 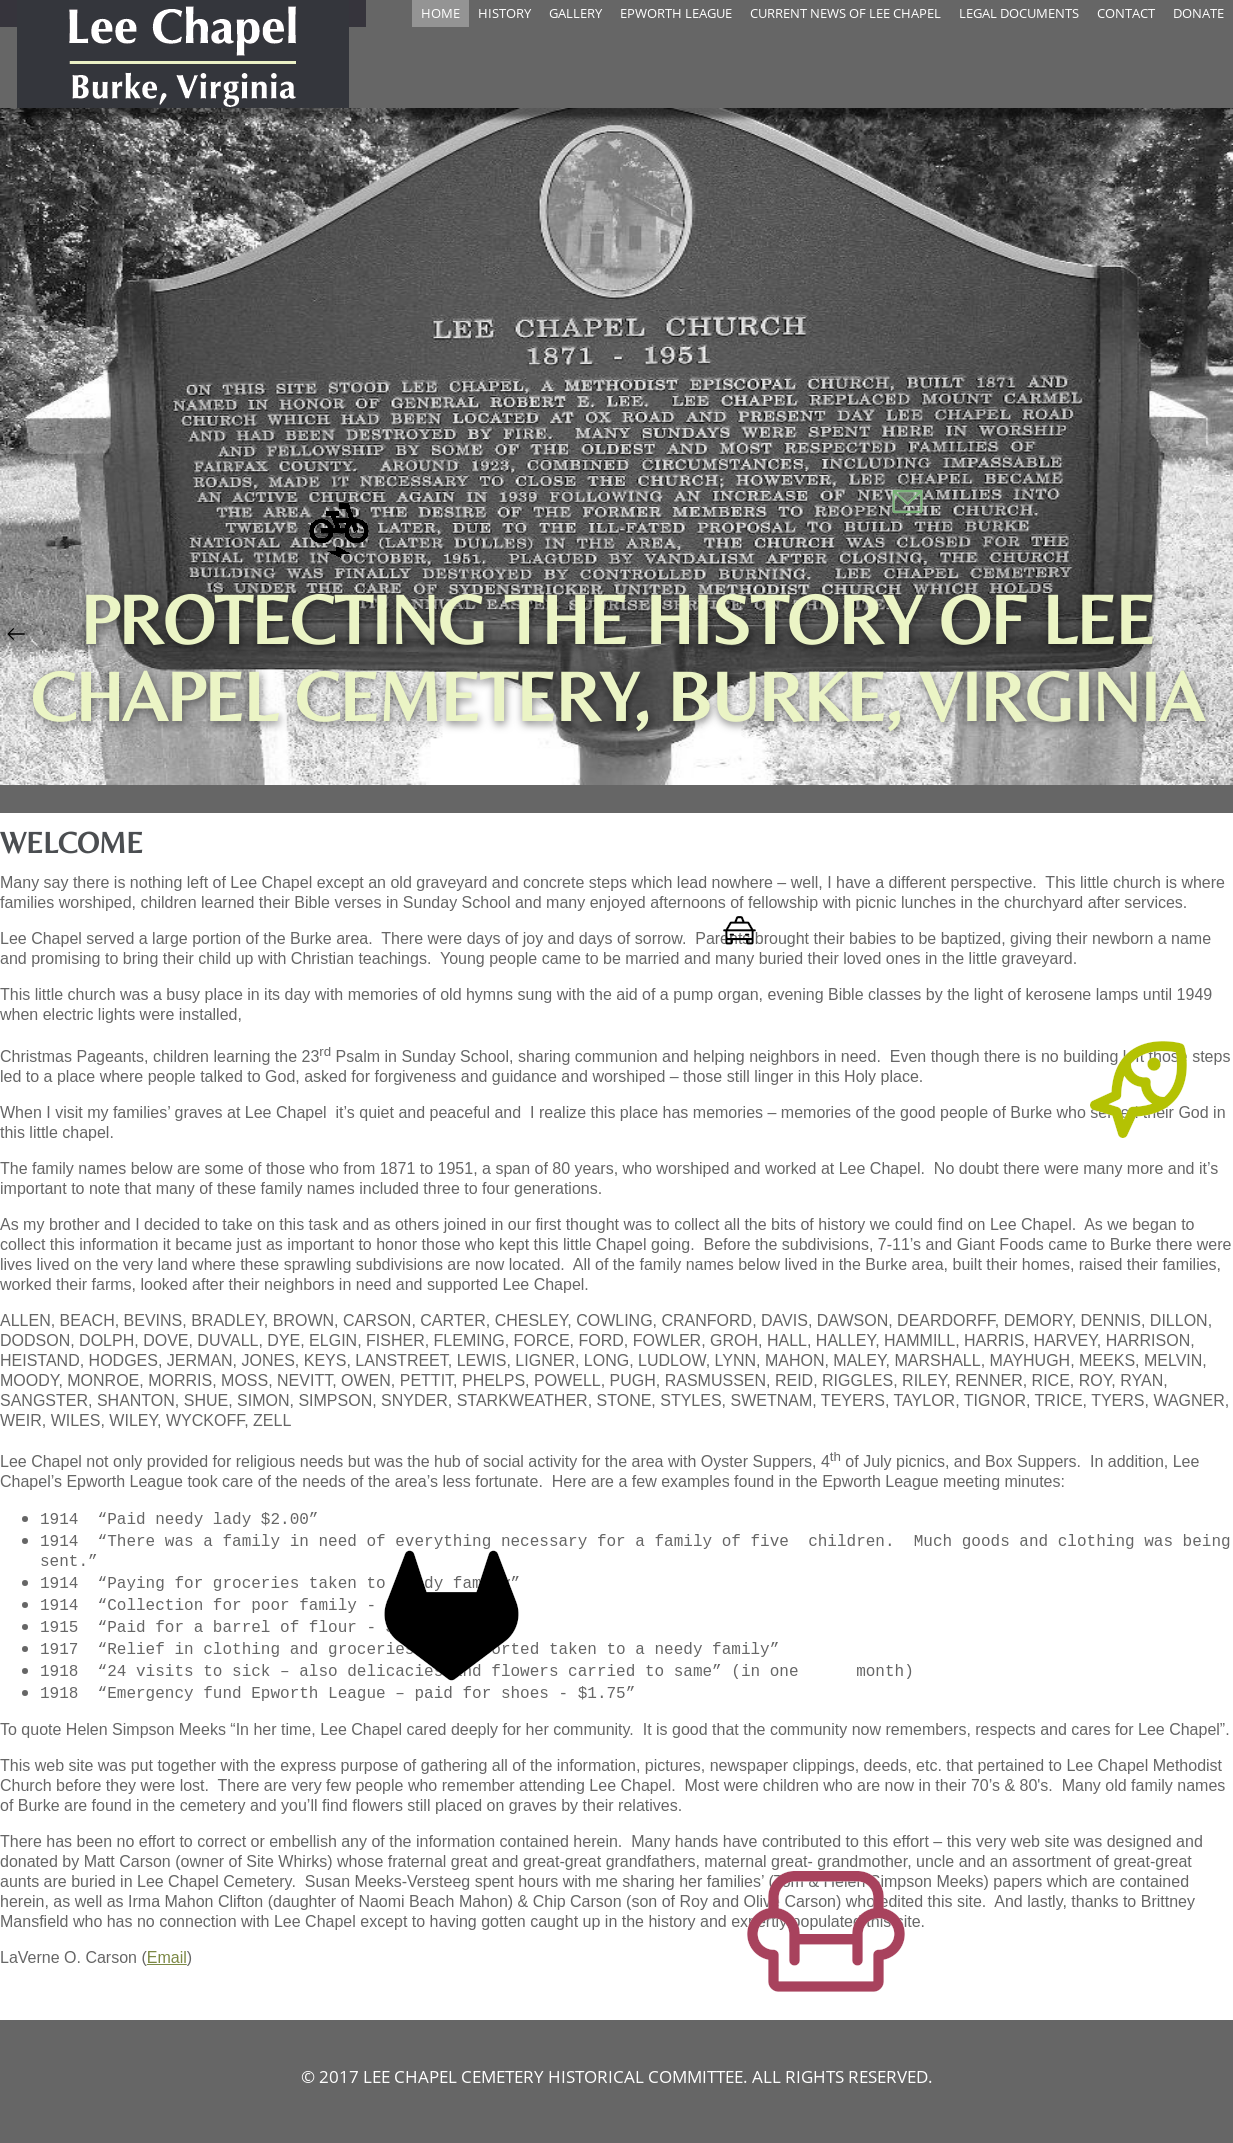 What do you see at coordinates (826, 1934) in the screenshot?
I see `browse furniture or home decor` at bounding box center [826, 1934].